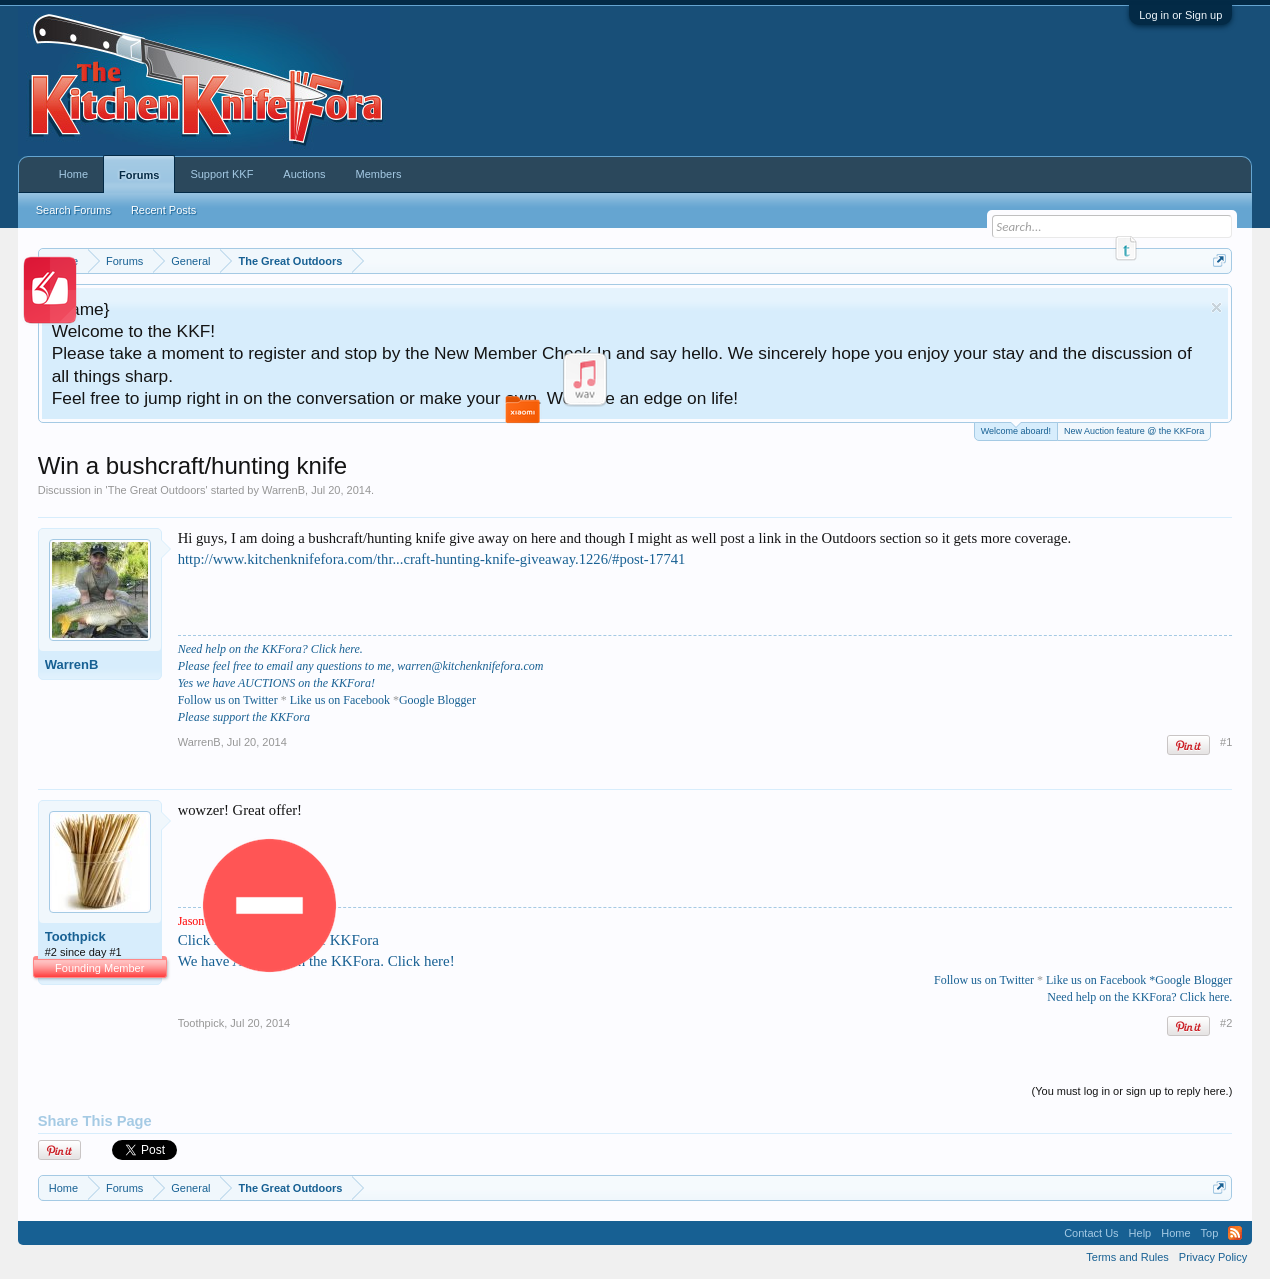 Image resolution: width=1270 pixels, height=1279 pixels. Describe the element at coordinates (522, 410) in the screenshot. I see `open xiaomi files folder` at that location.